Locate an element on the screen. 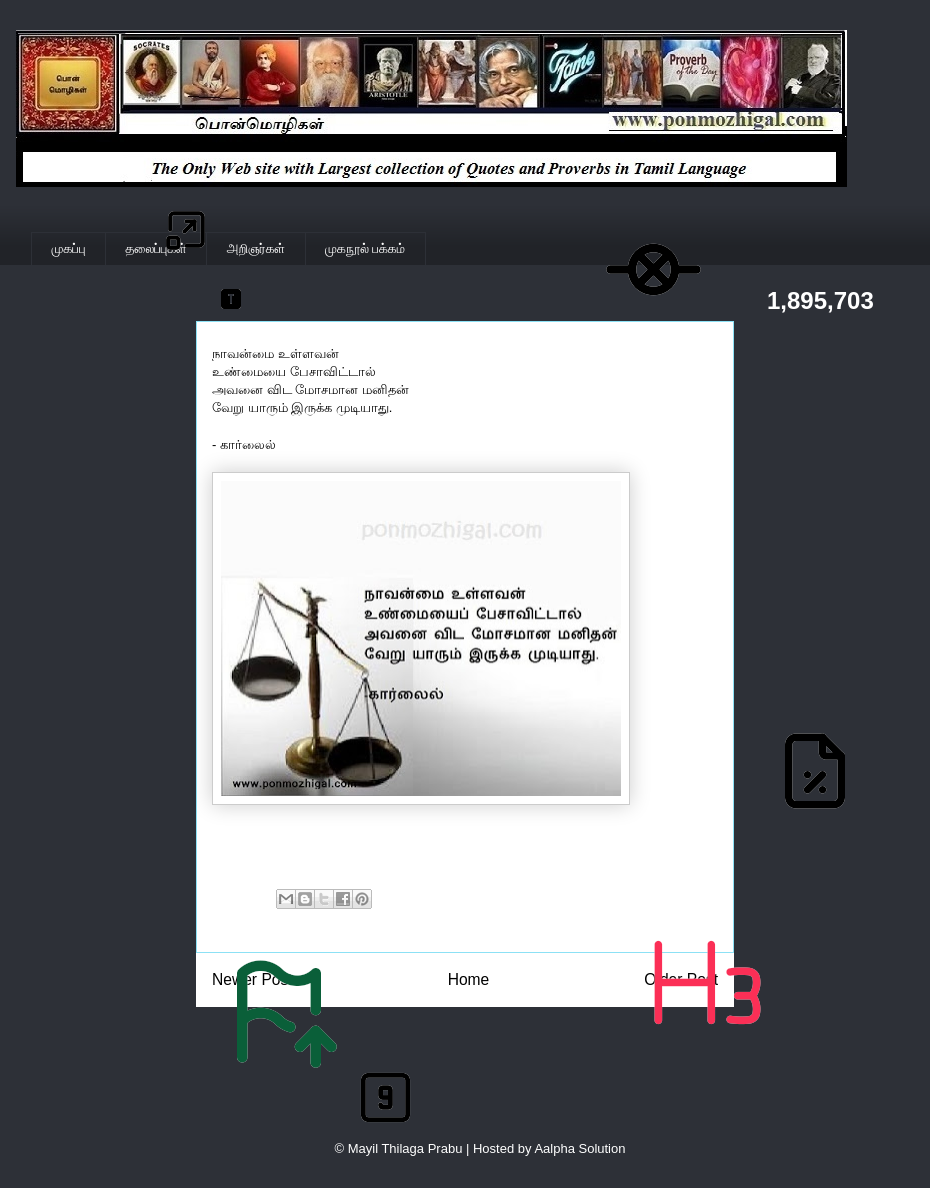 Image resolution: width=930 pixels, height=1188 pixels. text formatting or typography tool is located at coordinates (231, 299).